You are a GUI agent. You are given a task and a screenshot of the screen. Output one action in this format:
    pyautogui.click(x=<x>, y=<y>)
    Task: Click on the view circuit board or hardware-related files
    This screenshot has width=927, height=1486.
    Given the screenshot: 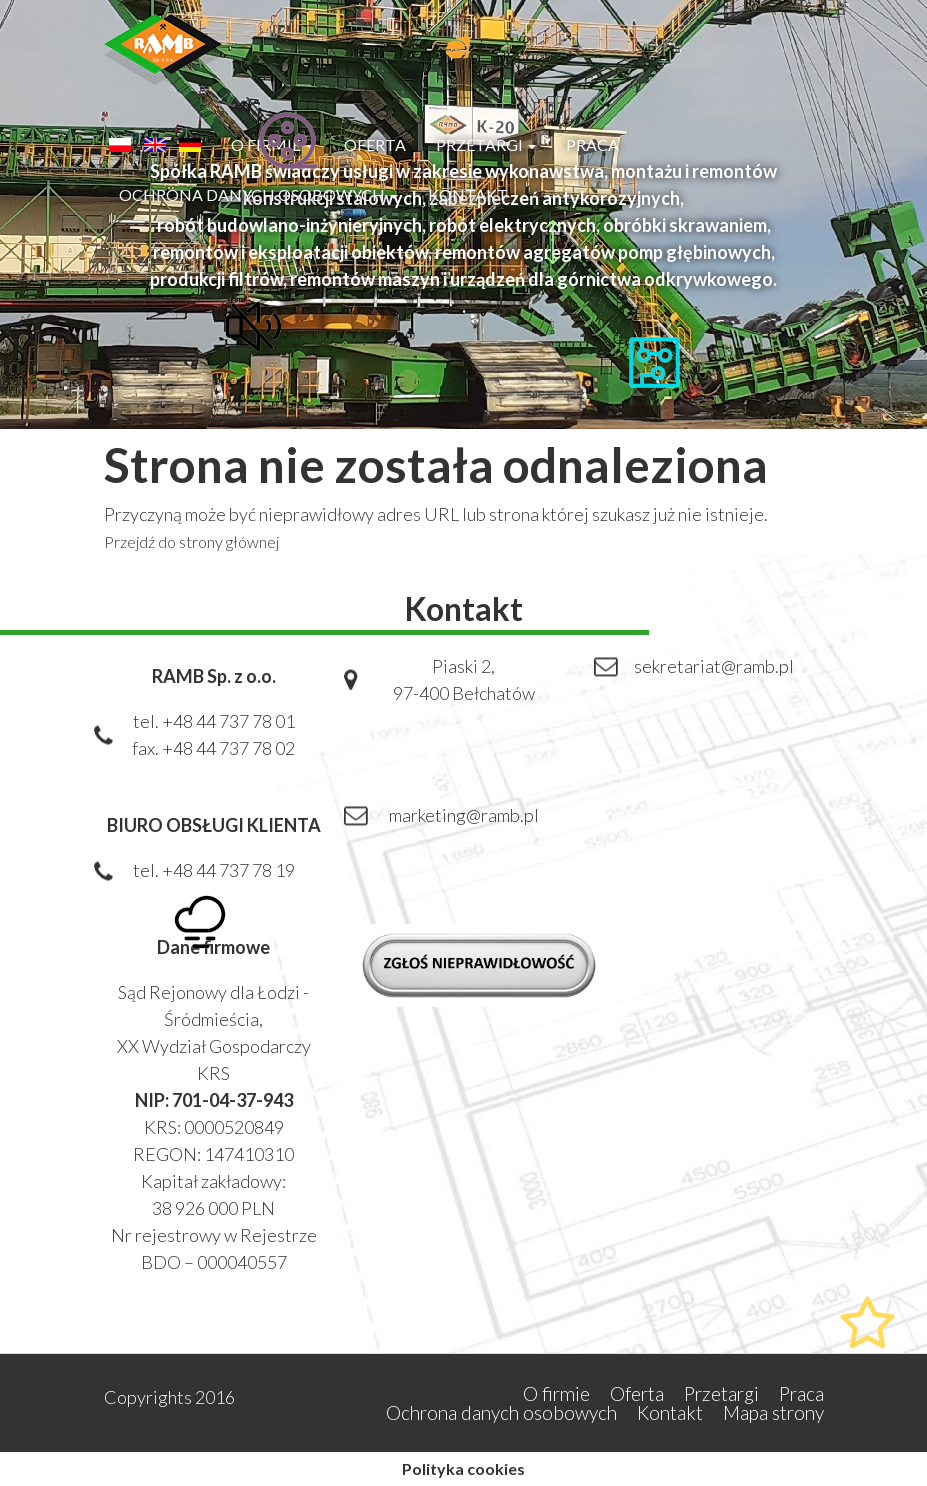 What is the action you would take?
    pyautogui.click(x=654, y=362)
    